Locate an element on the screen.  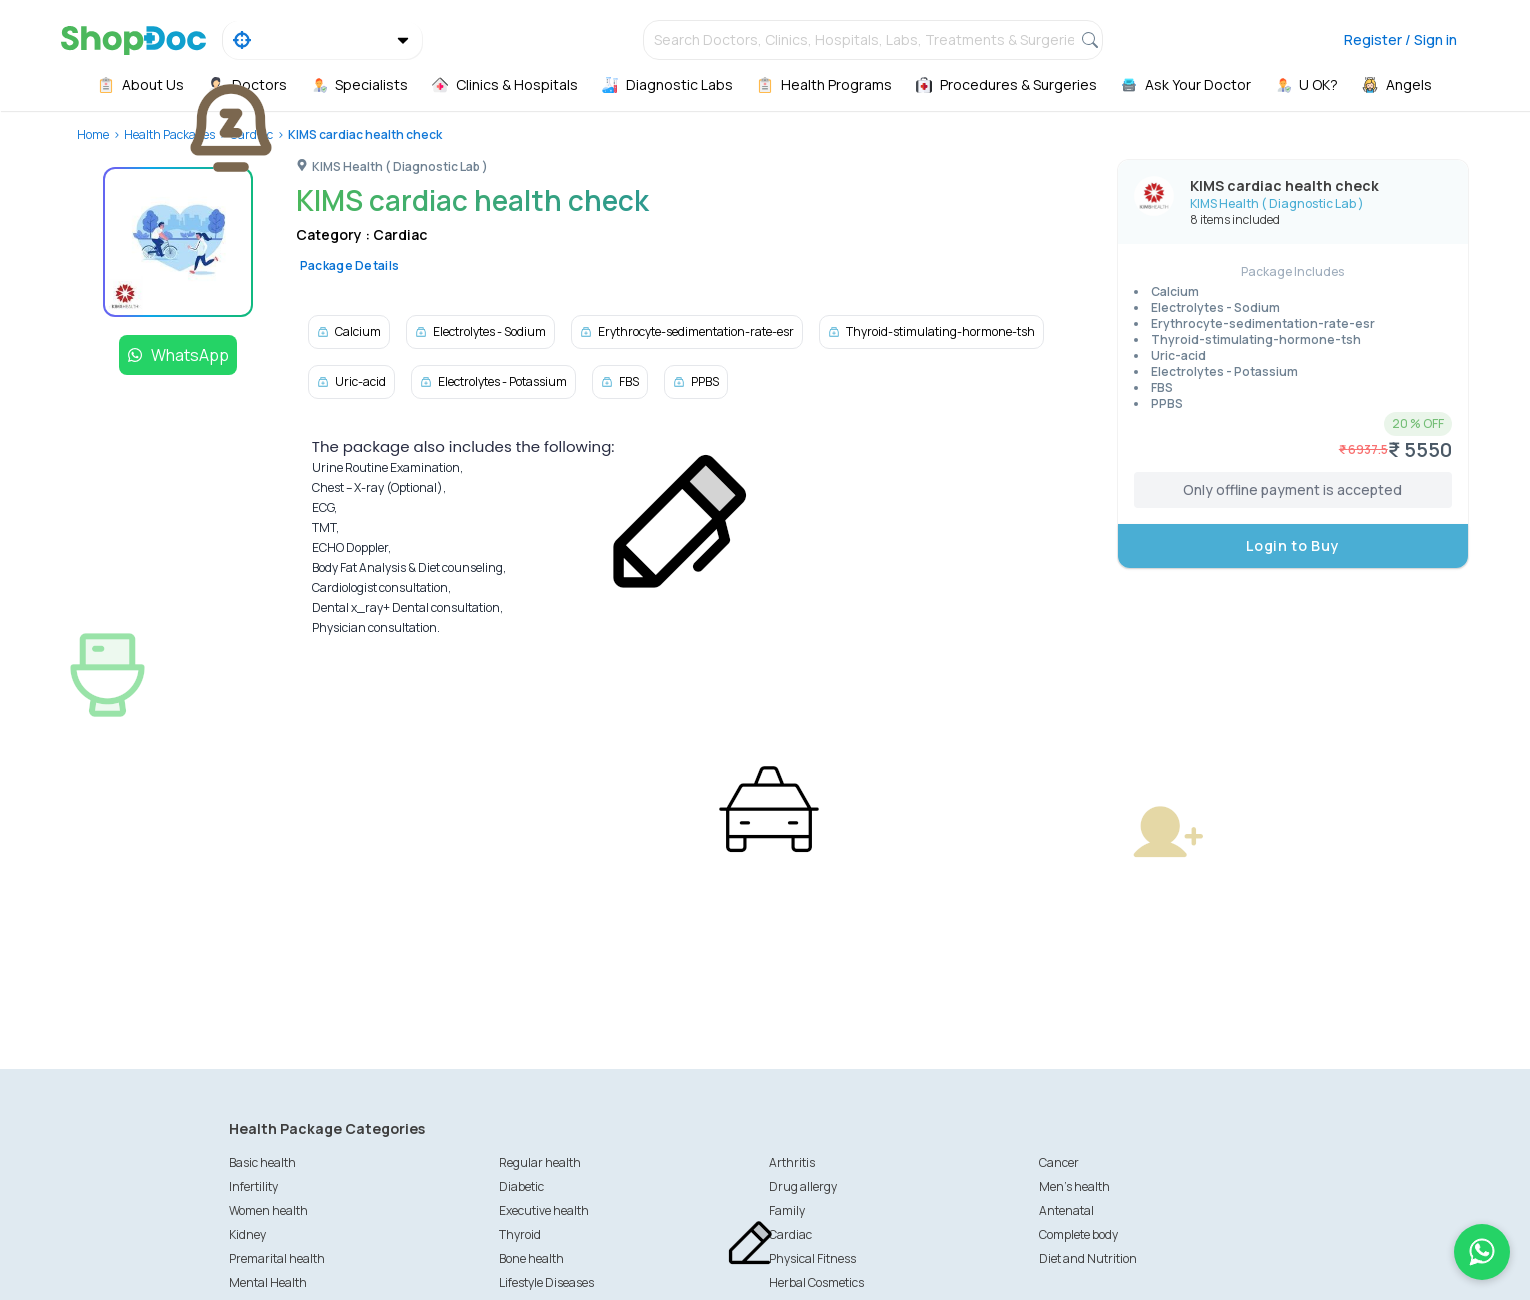
add a new contact or friend is located at coordinates (1166, 834).